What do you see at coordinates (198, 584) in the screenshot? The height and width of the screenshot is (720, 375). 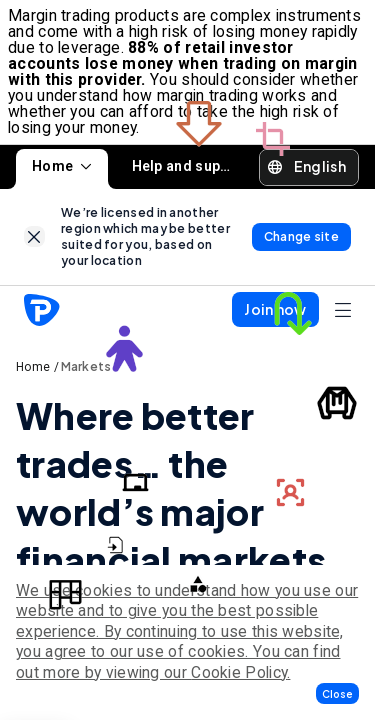 I see `browse or filter by category` at bounding box center [198, 584].